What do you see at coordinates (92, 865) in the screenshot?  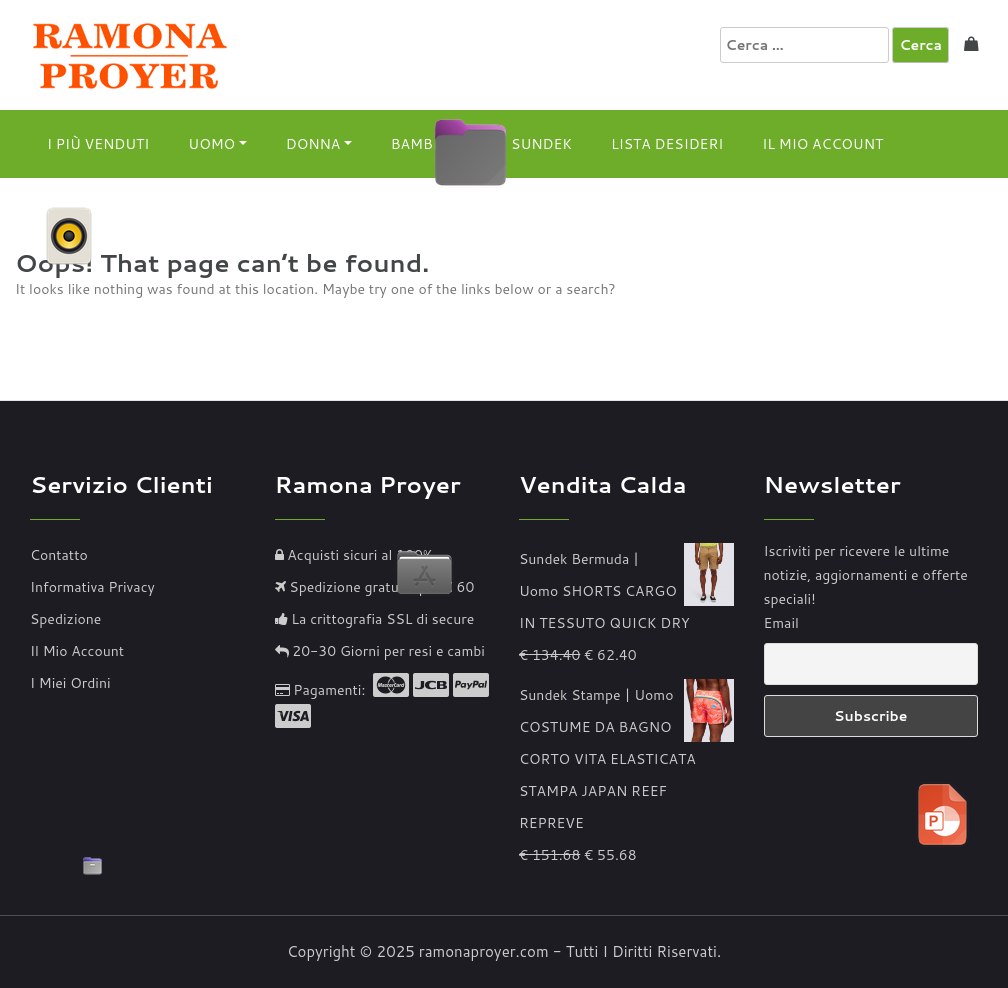 I see `open the file manager application` at bounding box center [92, 865].